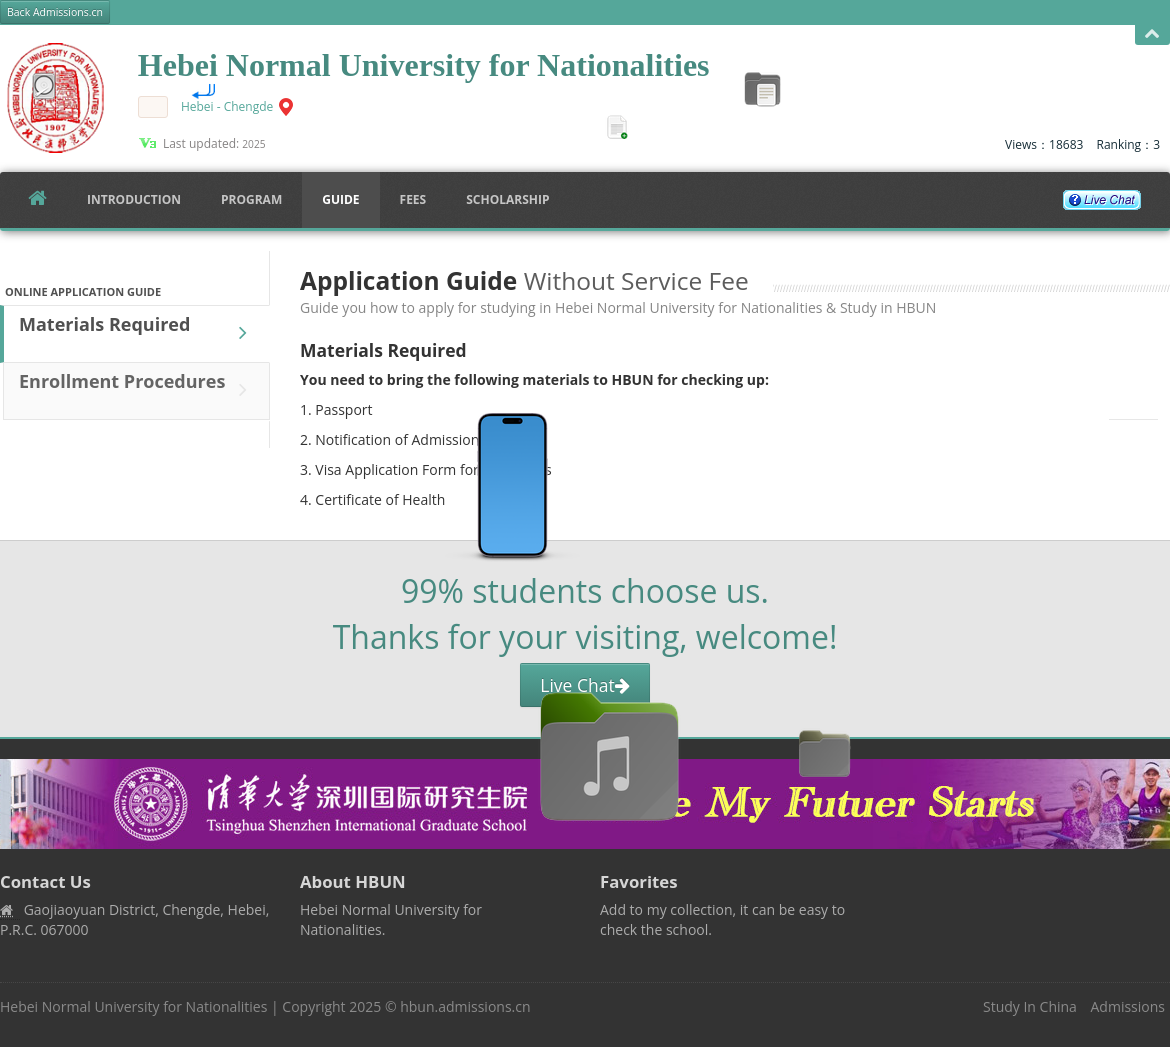  Describe the element at coordinates (512, 487) in the screenshot. I see `iPhone 14 Pro device icon` at that location.